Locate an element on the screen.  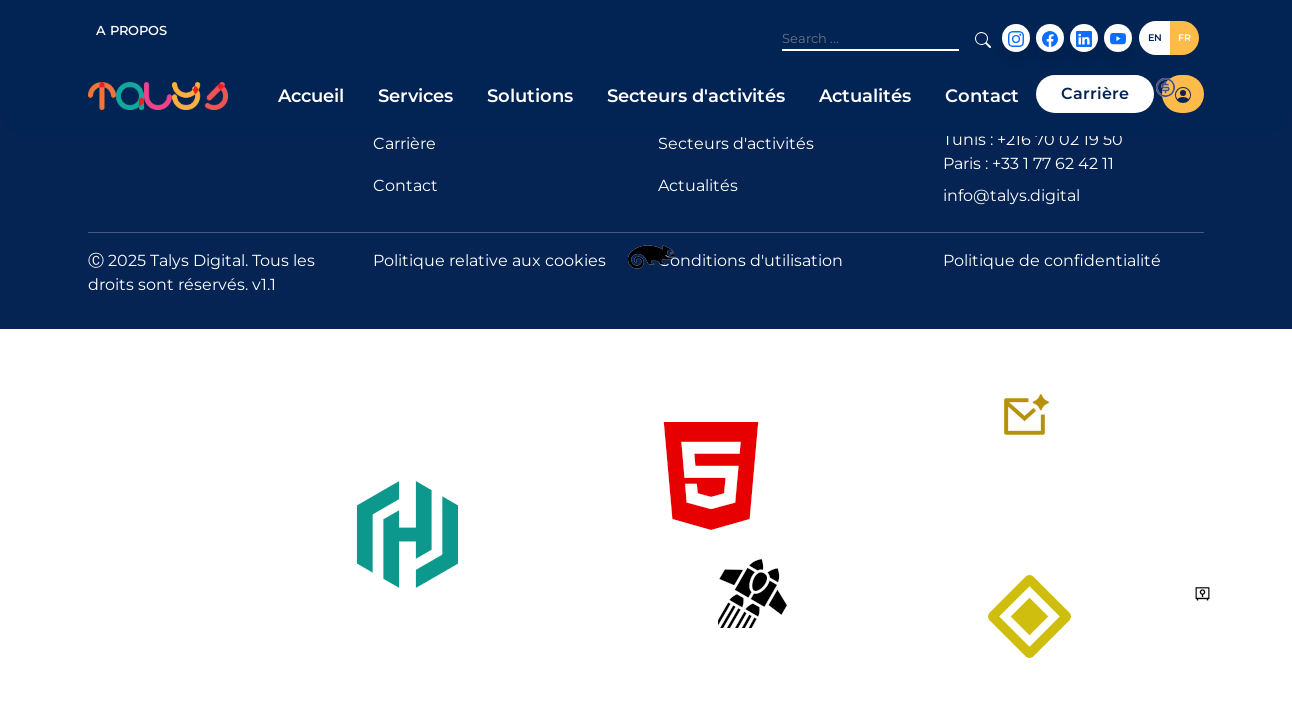
view account balance or financial summary is located at coordinates (1165, 87).